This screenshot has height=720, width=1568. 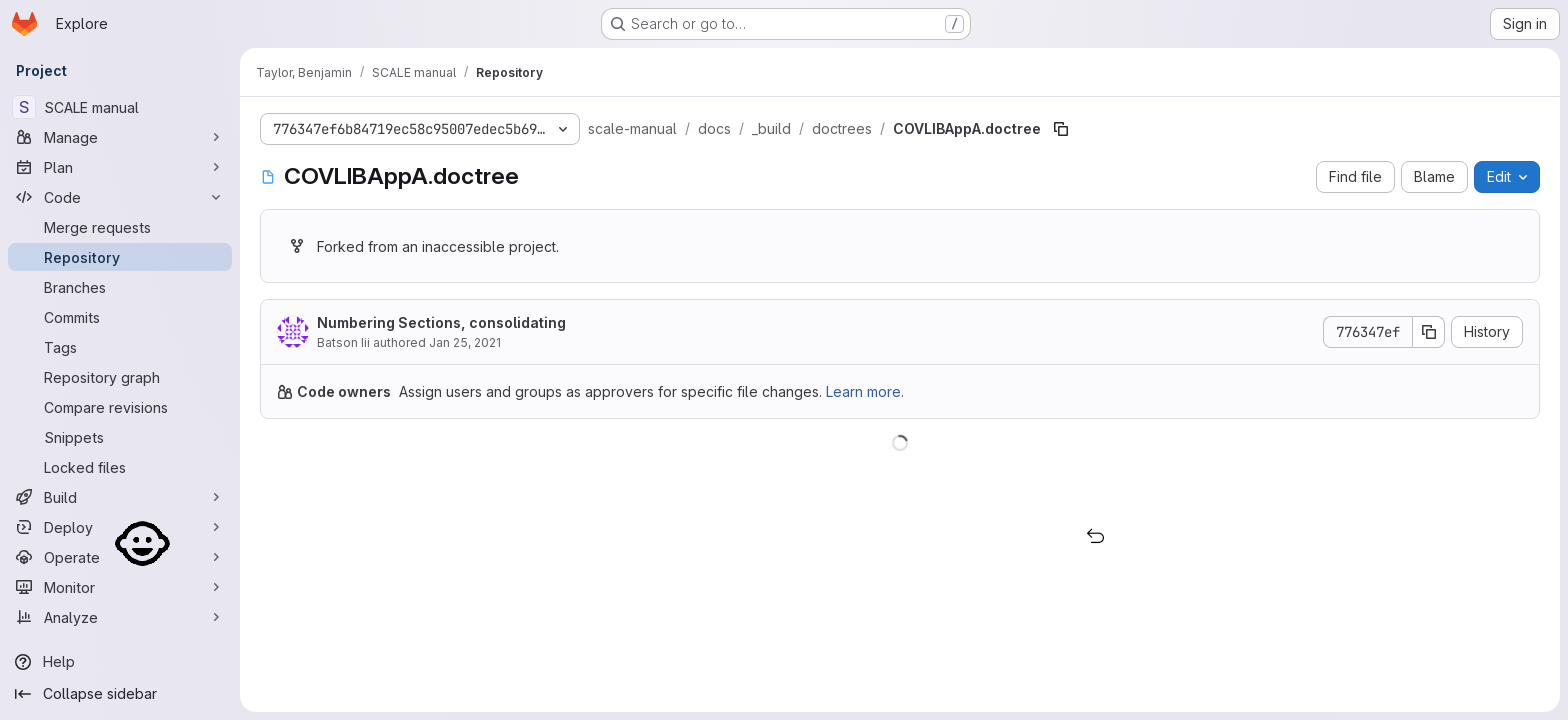 What do you see at coordinates (142, 543) in the screenshot?
I see `access child-friendly or family mode` at bounding box center [142, 543].